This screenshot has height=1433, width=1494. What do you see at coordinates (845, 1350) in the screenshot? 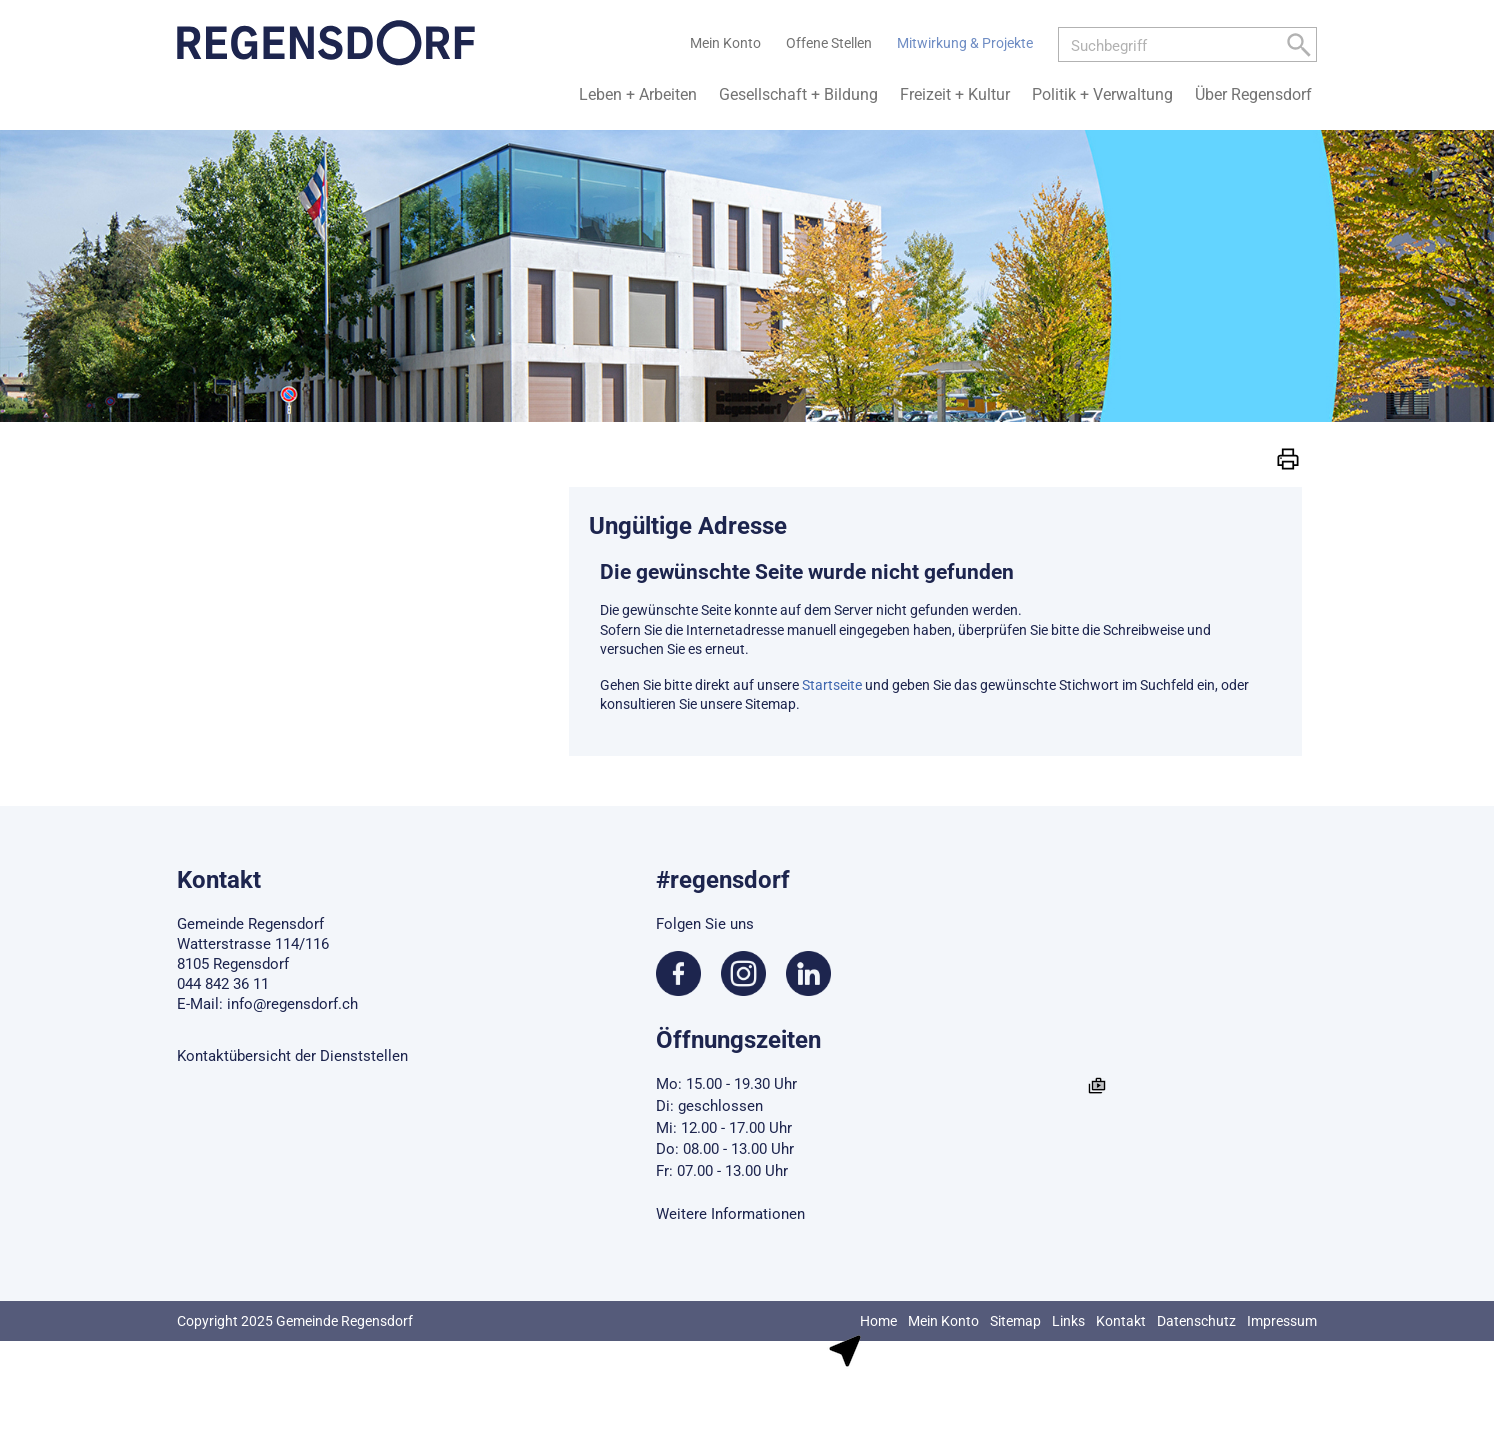
I see `access nearby places or points of interest` at bounding box center [845, 1350].